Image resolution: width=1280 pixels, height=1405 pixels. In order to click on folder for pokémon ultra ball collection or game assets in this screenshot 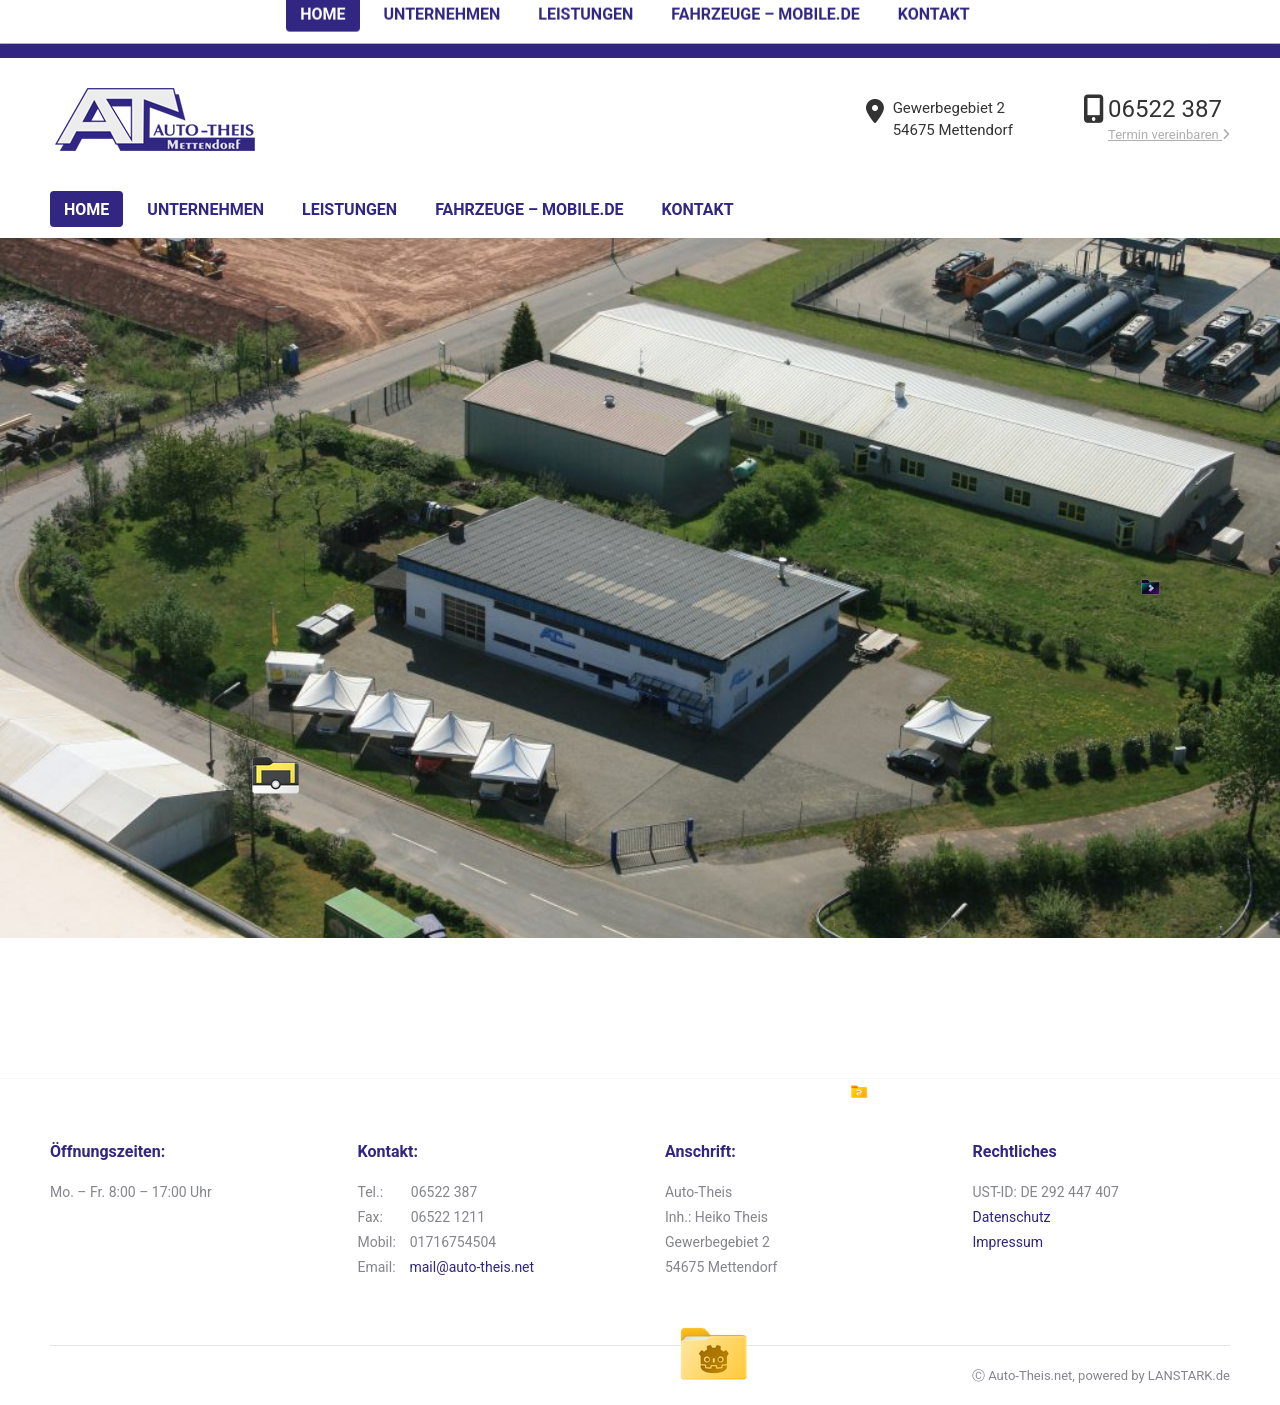, I will do `click(275, 776)`.